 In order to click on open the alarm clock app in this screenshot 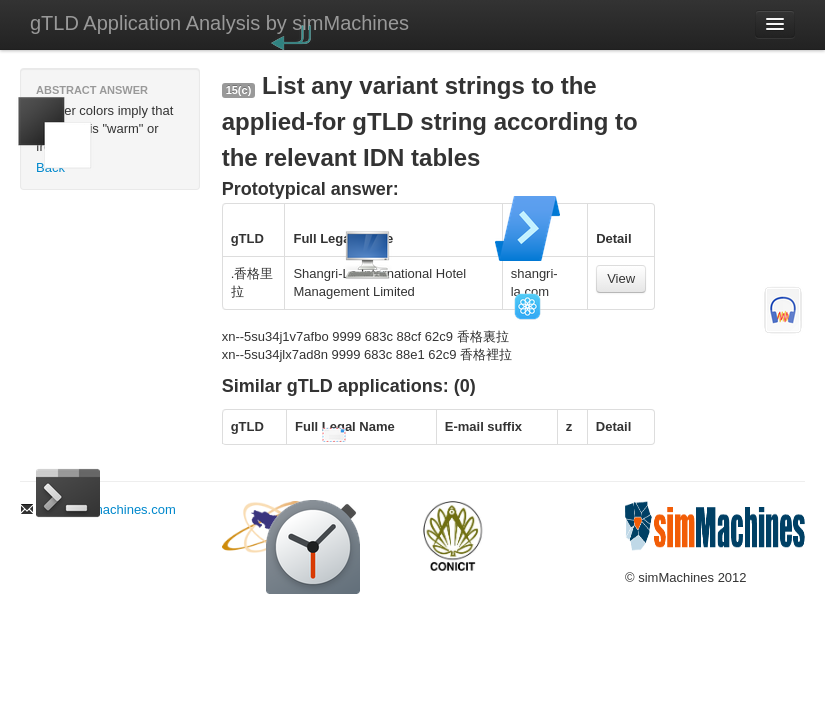, I will do `click(313, 547)`.